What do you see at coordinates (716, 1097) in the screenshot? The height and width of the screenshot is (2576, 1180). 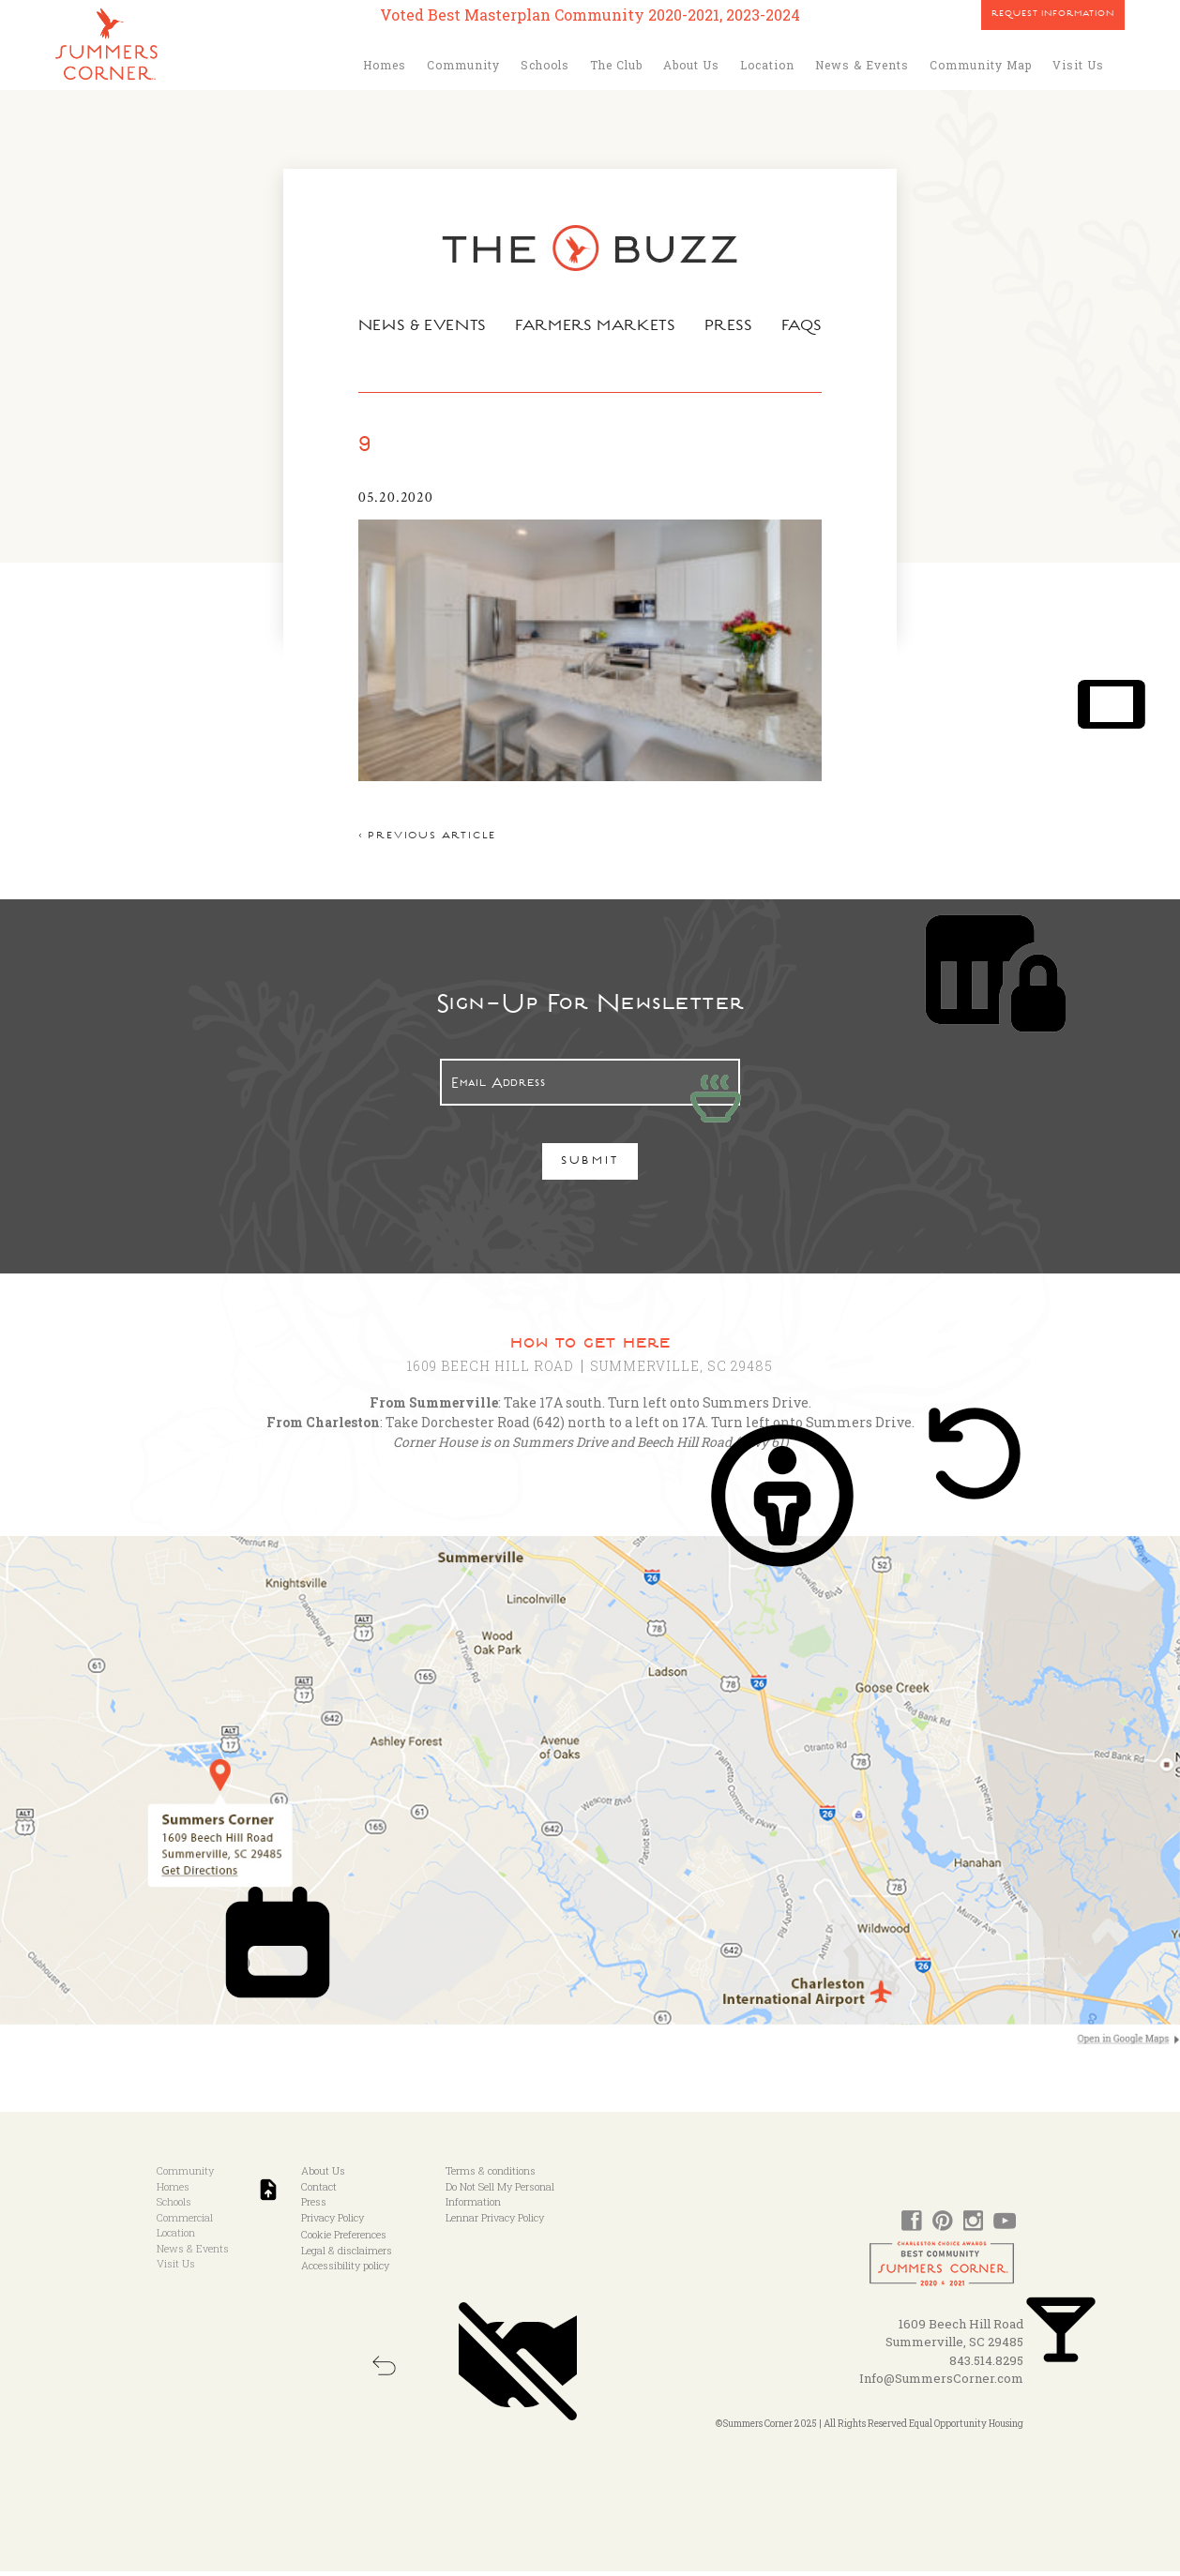 I see `browse soup or hot food options` at bounding box center [716, 1097].